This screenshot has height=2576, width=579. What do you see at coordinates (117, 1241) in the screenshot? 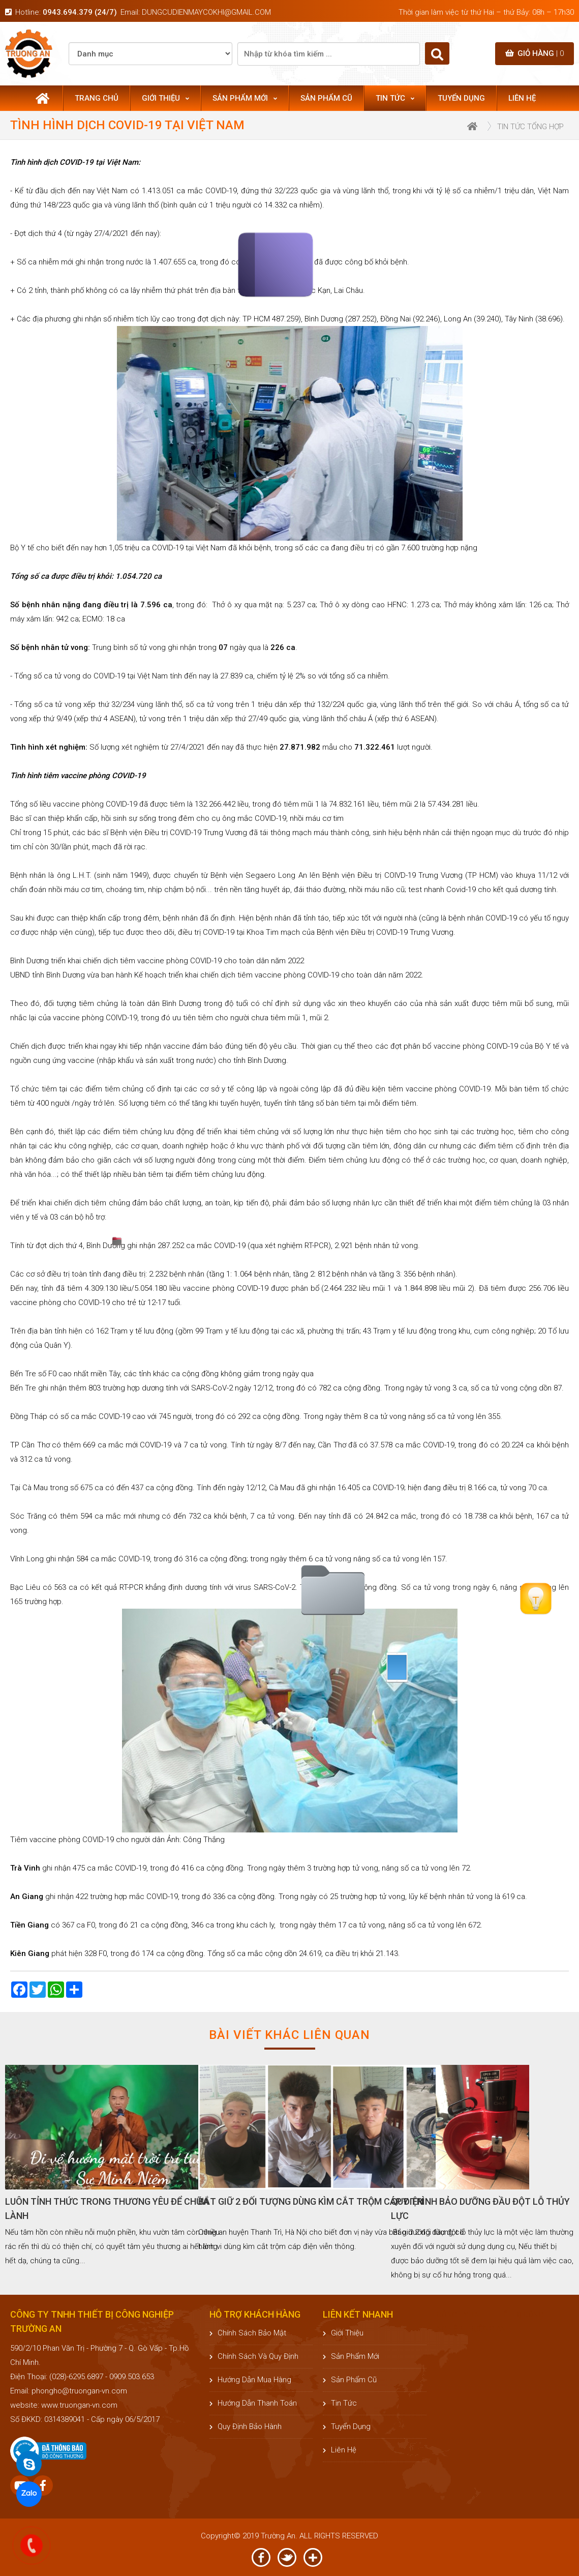
I see `drop files here to move them into this folder` at bounding box center [117, 1241].